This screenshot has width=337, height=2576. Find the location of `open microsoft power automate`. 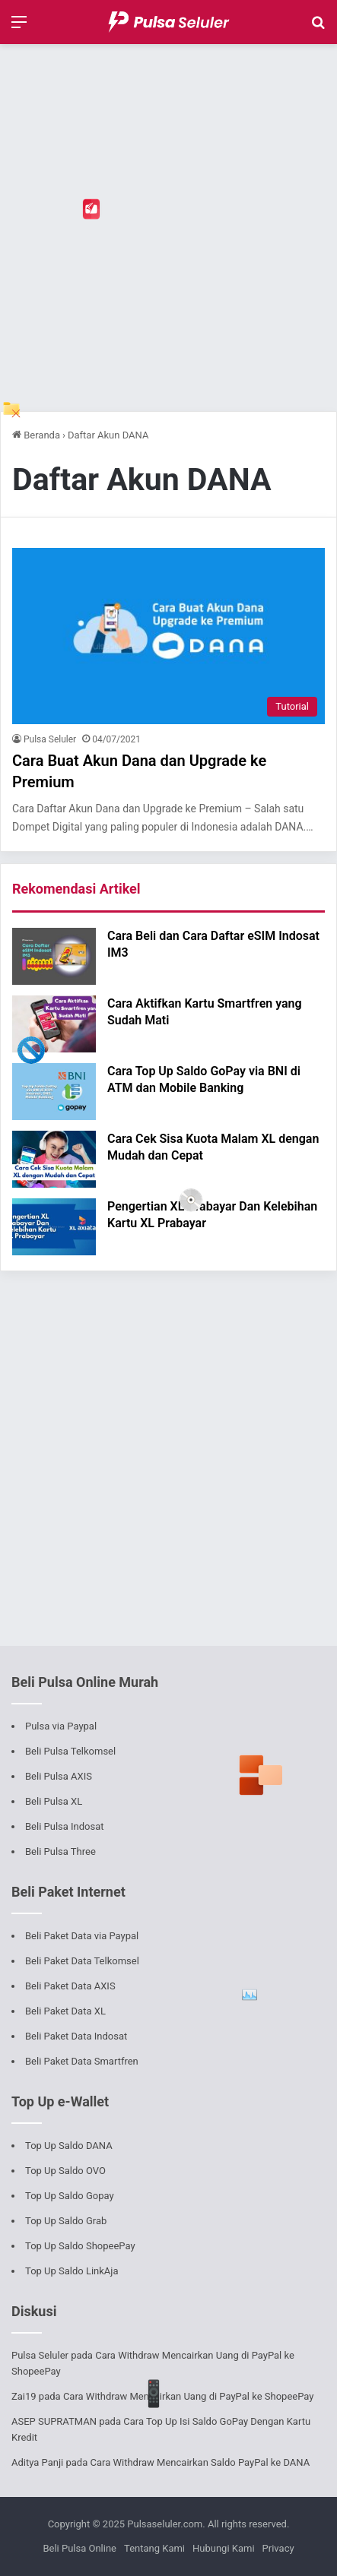

open microsoft power automate is located at coordinates (259, 1775).